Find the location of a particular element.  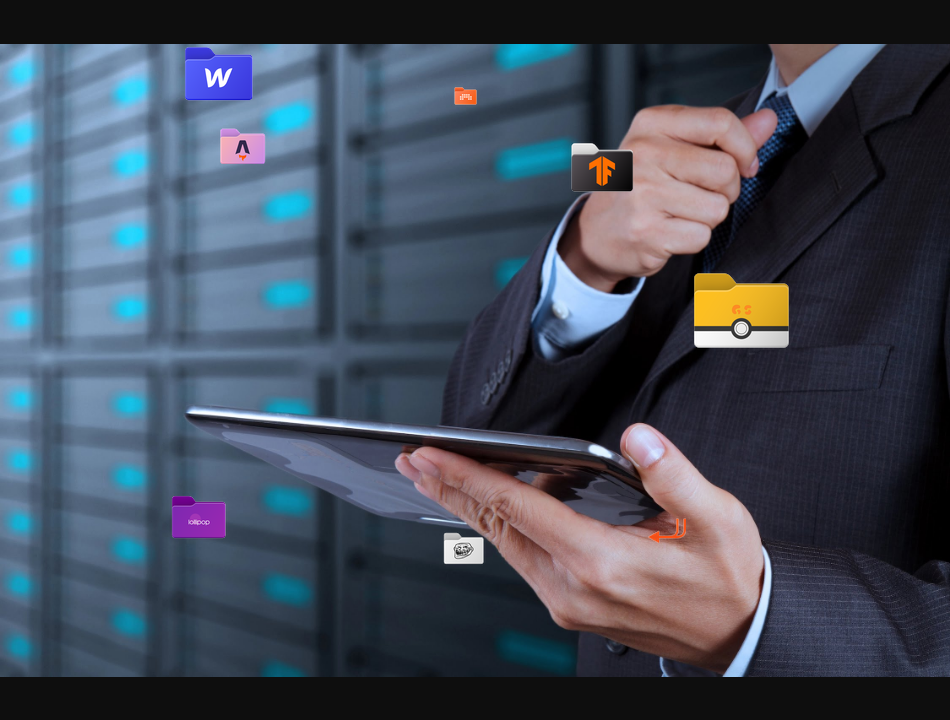

reply to all recipients in an email thread is located at coordinates (666, 528).